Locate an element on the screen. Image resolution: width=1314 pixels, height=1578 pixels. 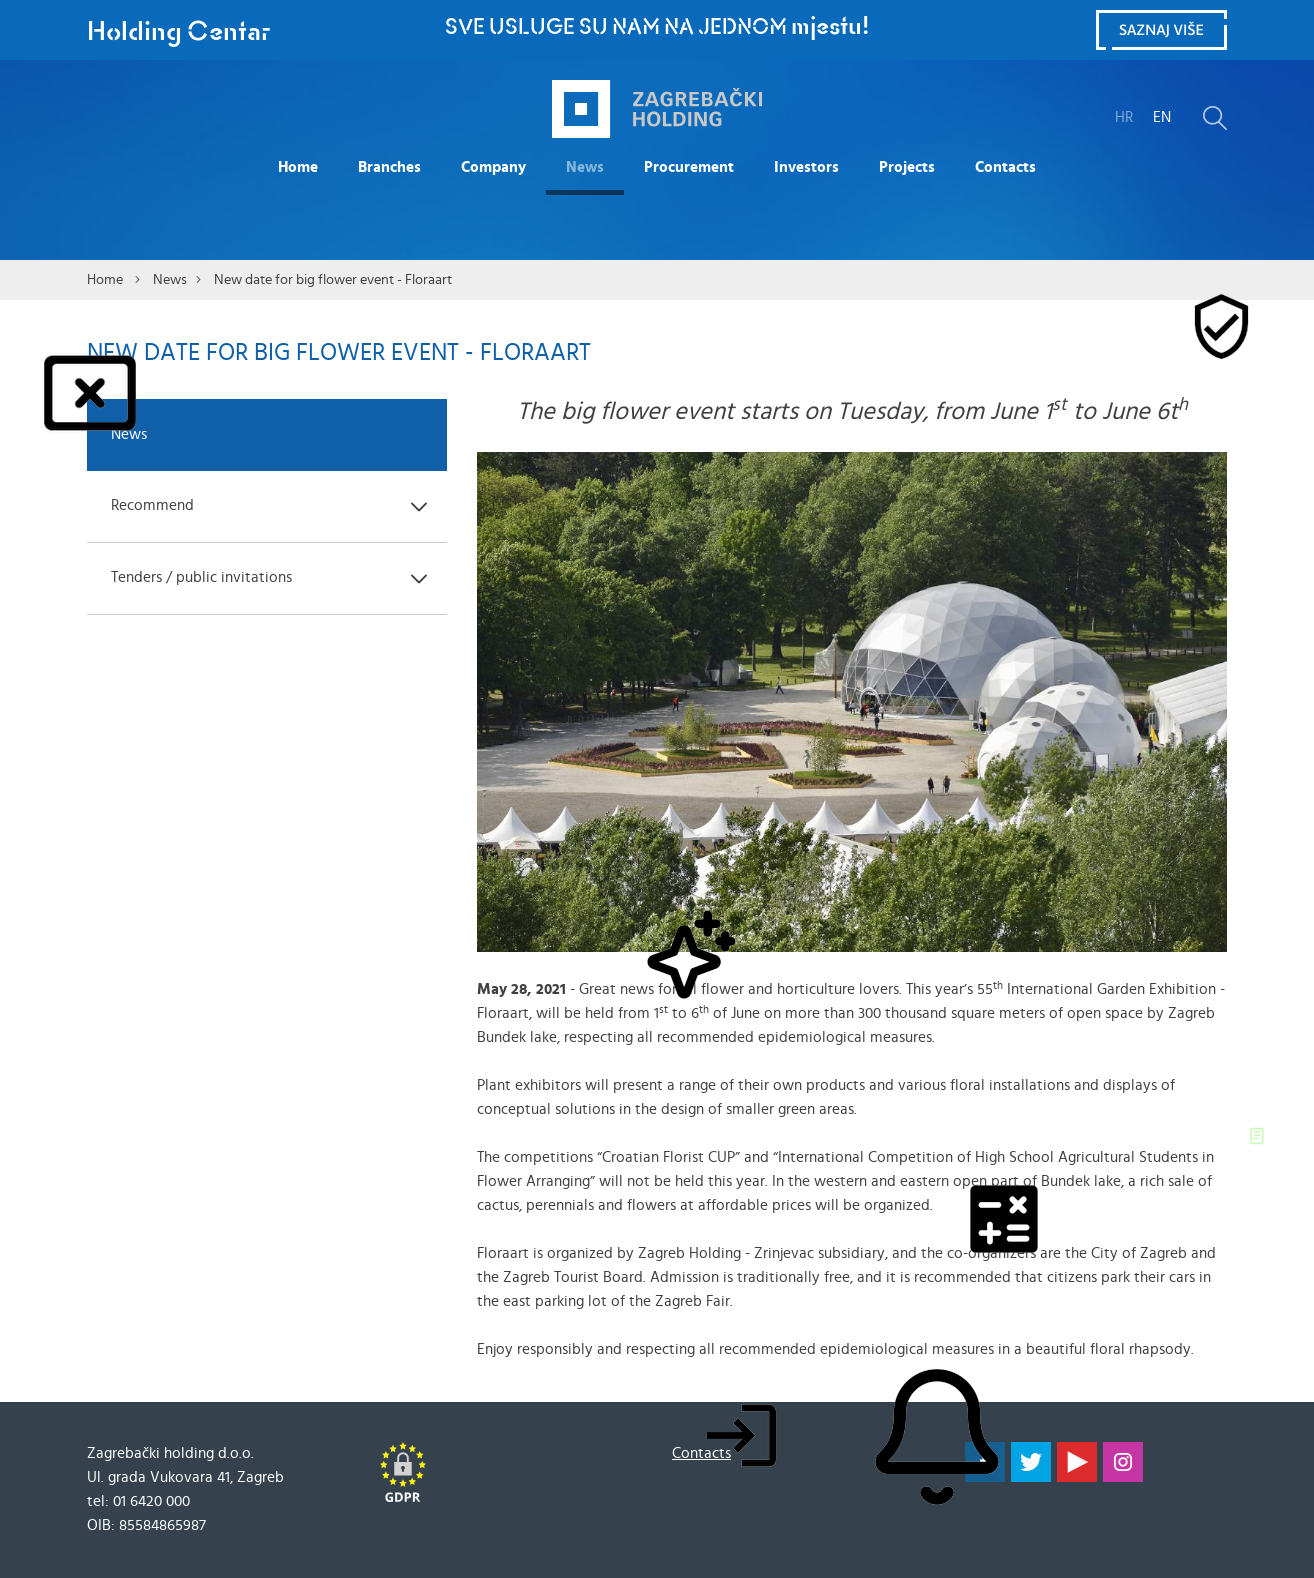
view notifications is located at coordinates (937, 1437).